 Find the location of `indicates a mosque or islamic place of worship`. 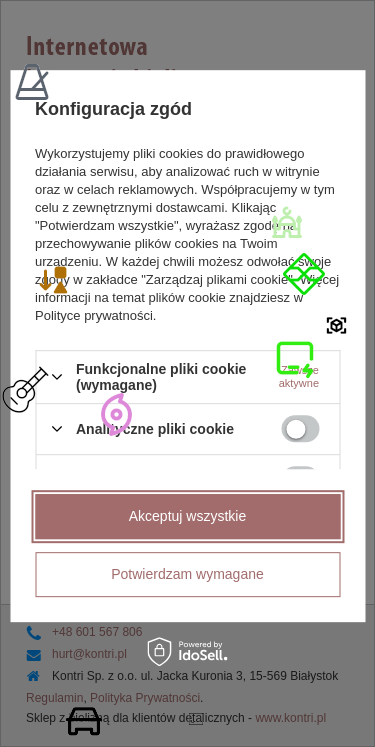

indicates a mosque or islamic place of worship is located at coordinates (287, 223).